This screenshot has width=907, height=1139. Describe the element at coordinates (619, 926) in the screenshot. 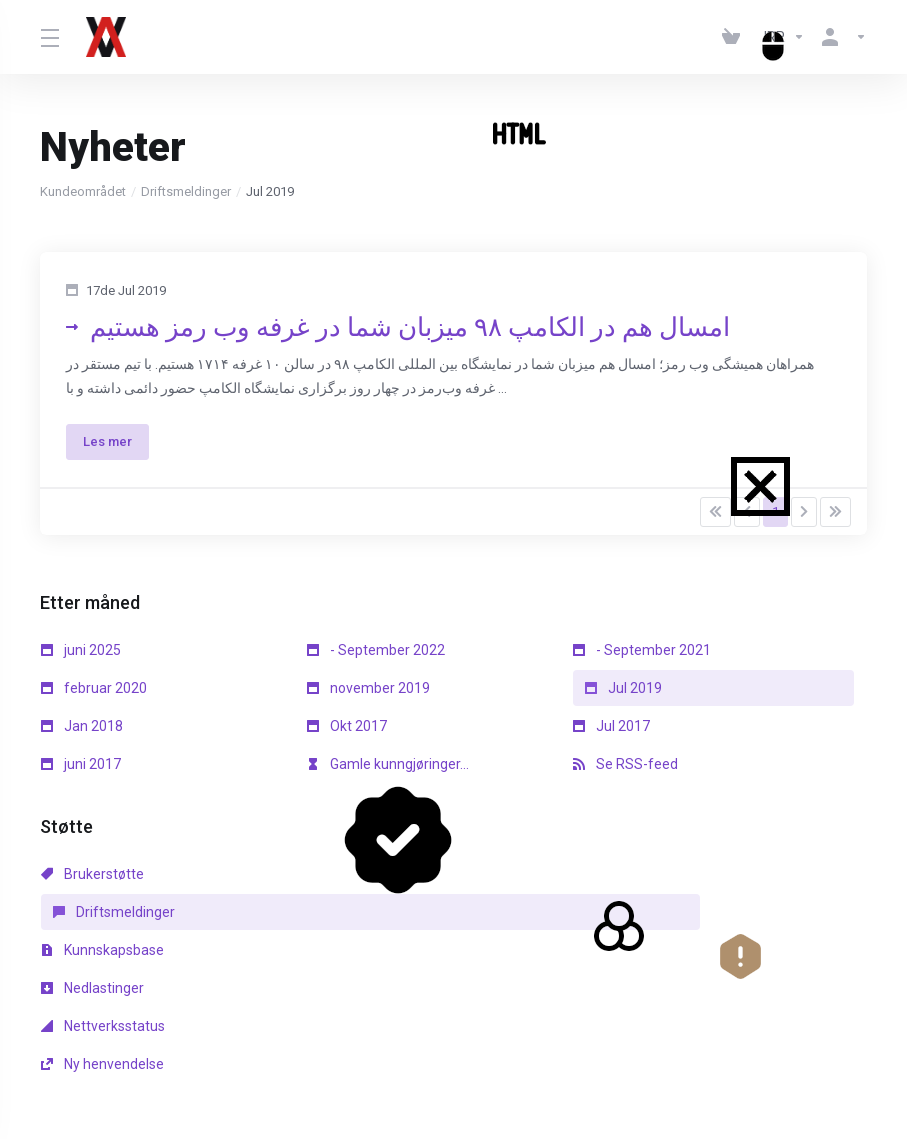

I see `apply filters to refine results` at that location.